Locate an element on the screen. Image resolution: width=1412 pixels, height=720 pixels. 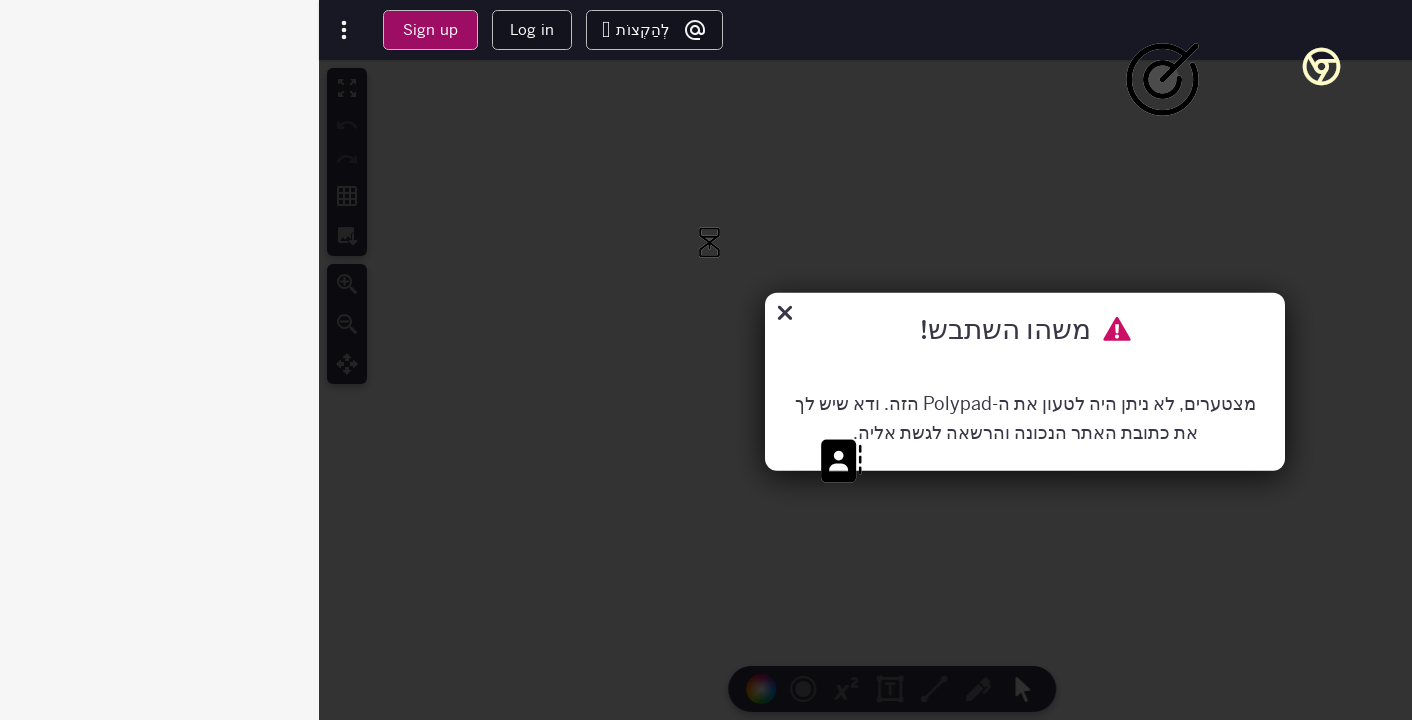
set a goal or target is located at coordinates (1162, 79).